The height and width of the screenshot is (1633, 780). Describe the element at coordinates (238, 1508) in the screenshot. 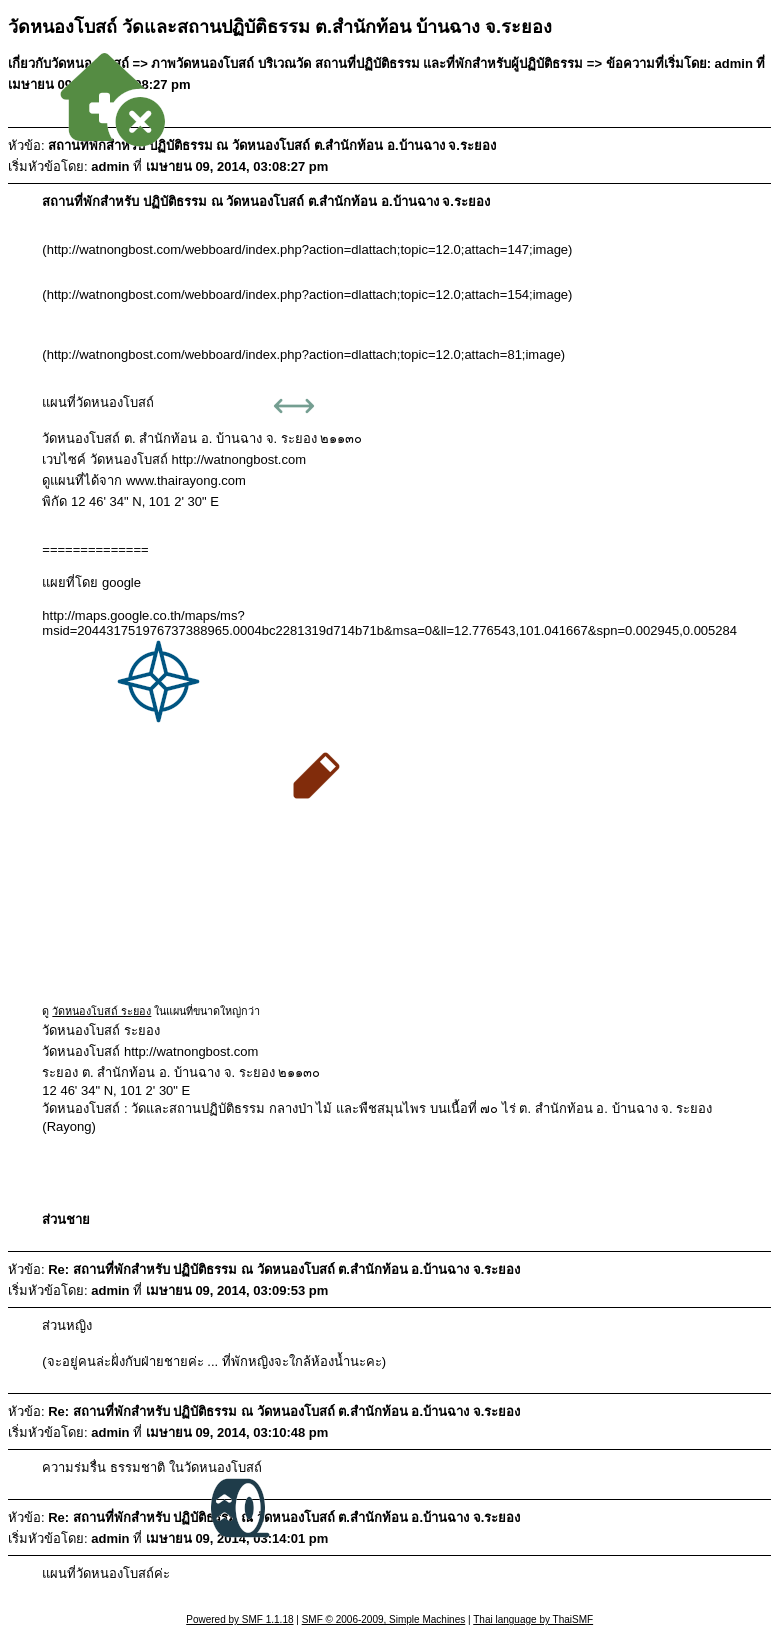

I see `view tire pressure or status` at that location.